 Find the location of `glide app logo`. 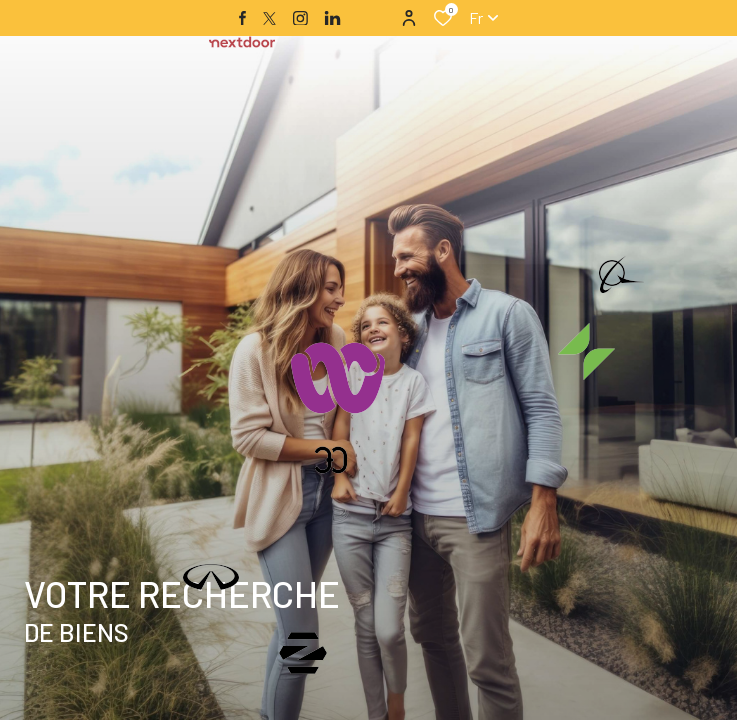

glide app logo is located at coordinates (586, 351).